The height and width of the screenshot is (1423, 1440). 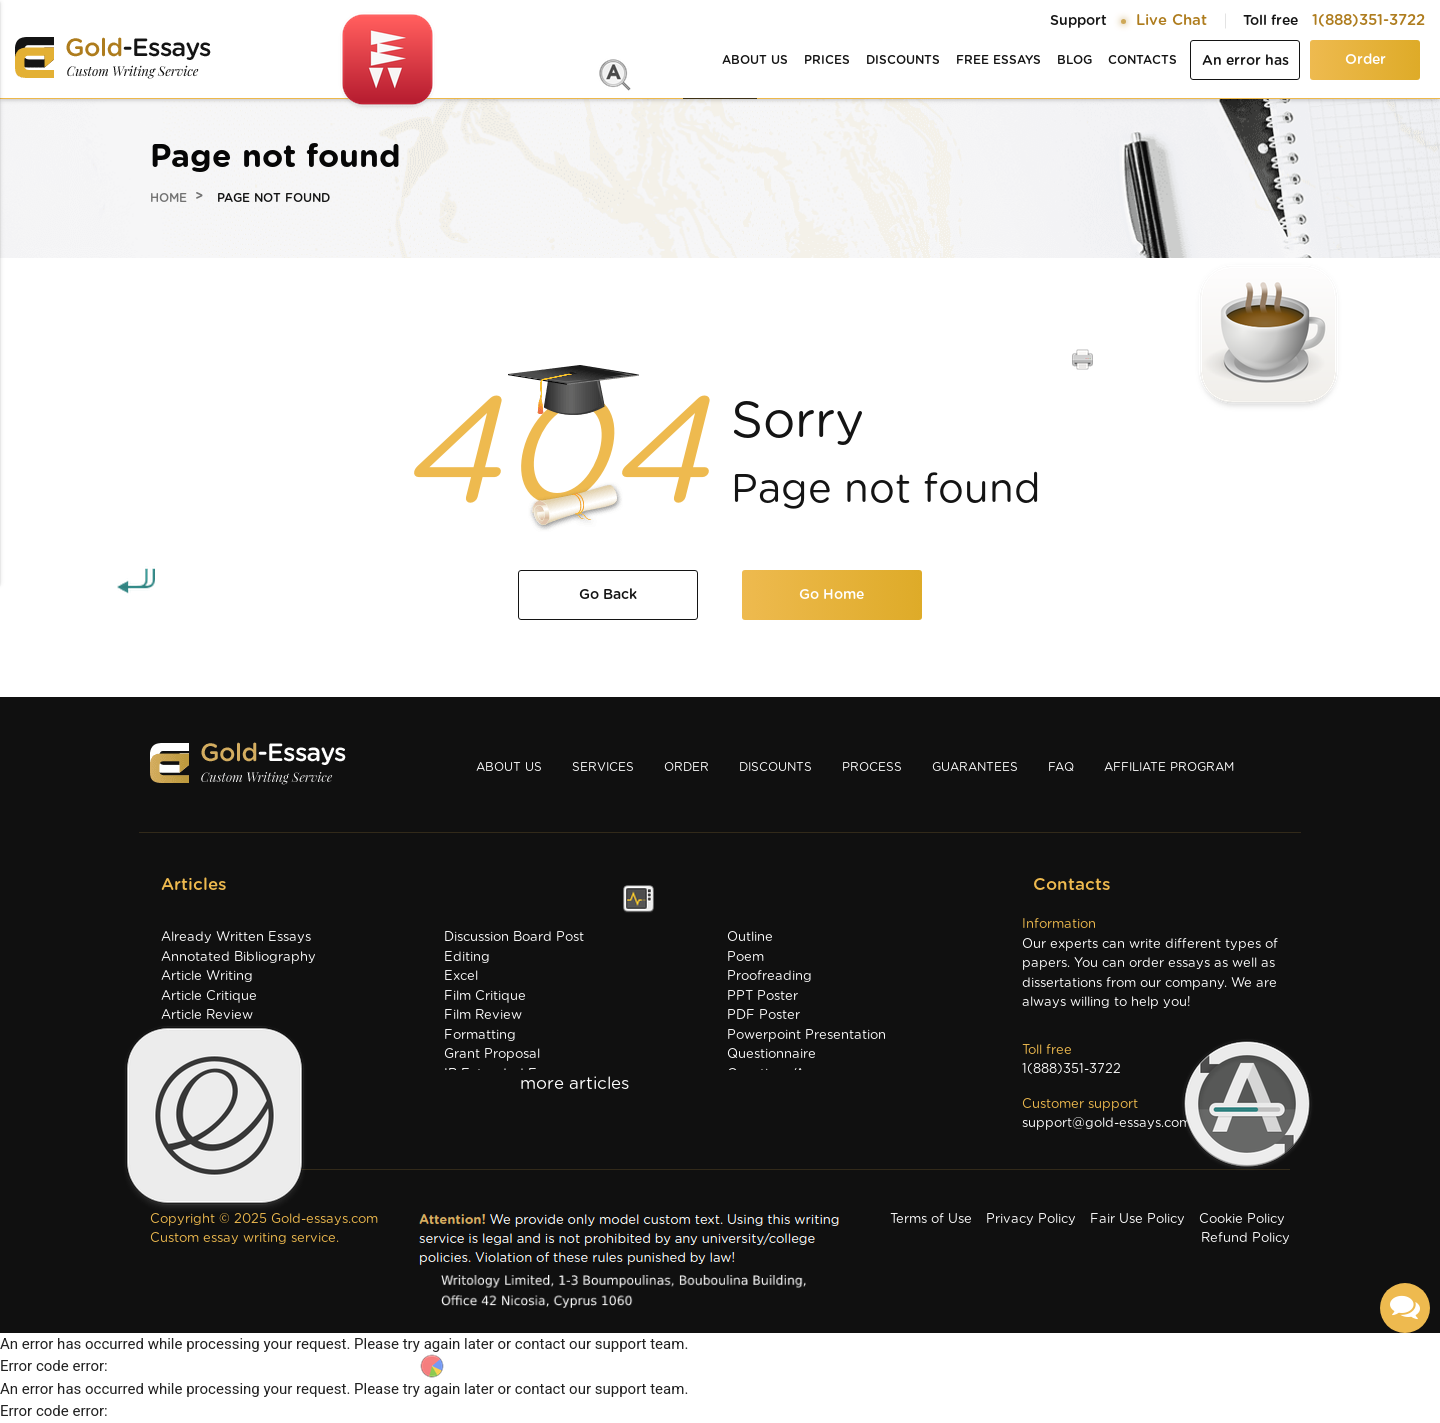 I want to click on open persepolis download manager, so click(x=387, y=59).